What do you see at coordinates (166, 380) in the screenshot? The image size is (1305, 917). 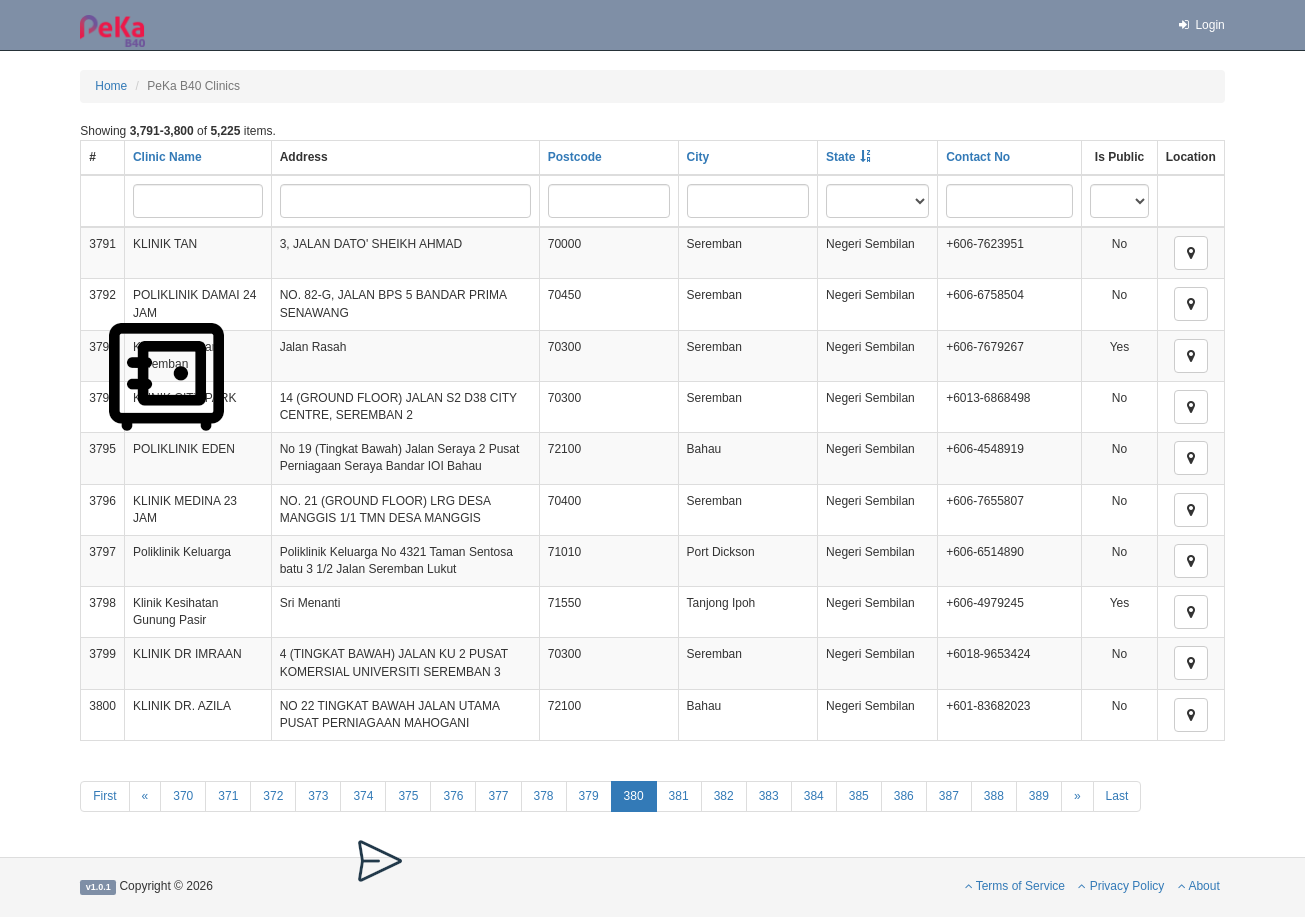 I see `access fiscal host settings` at bounding box center [166, 380].